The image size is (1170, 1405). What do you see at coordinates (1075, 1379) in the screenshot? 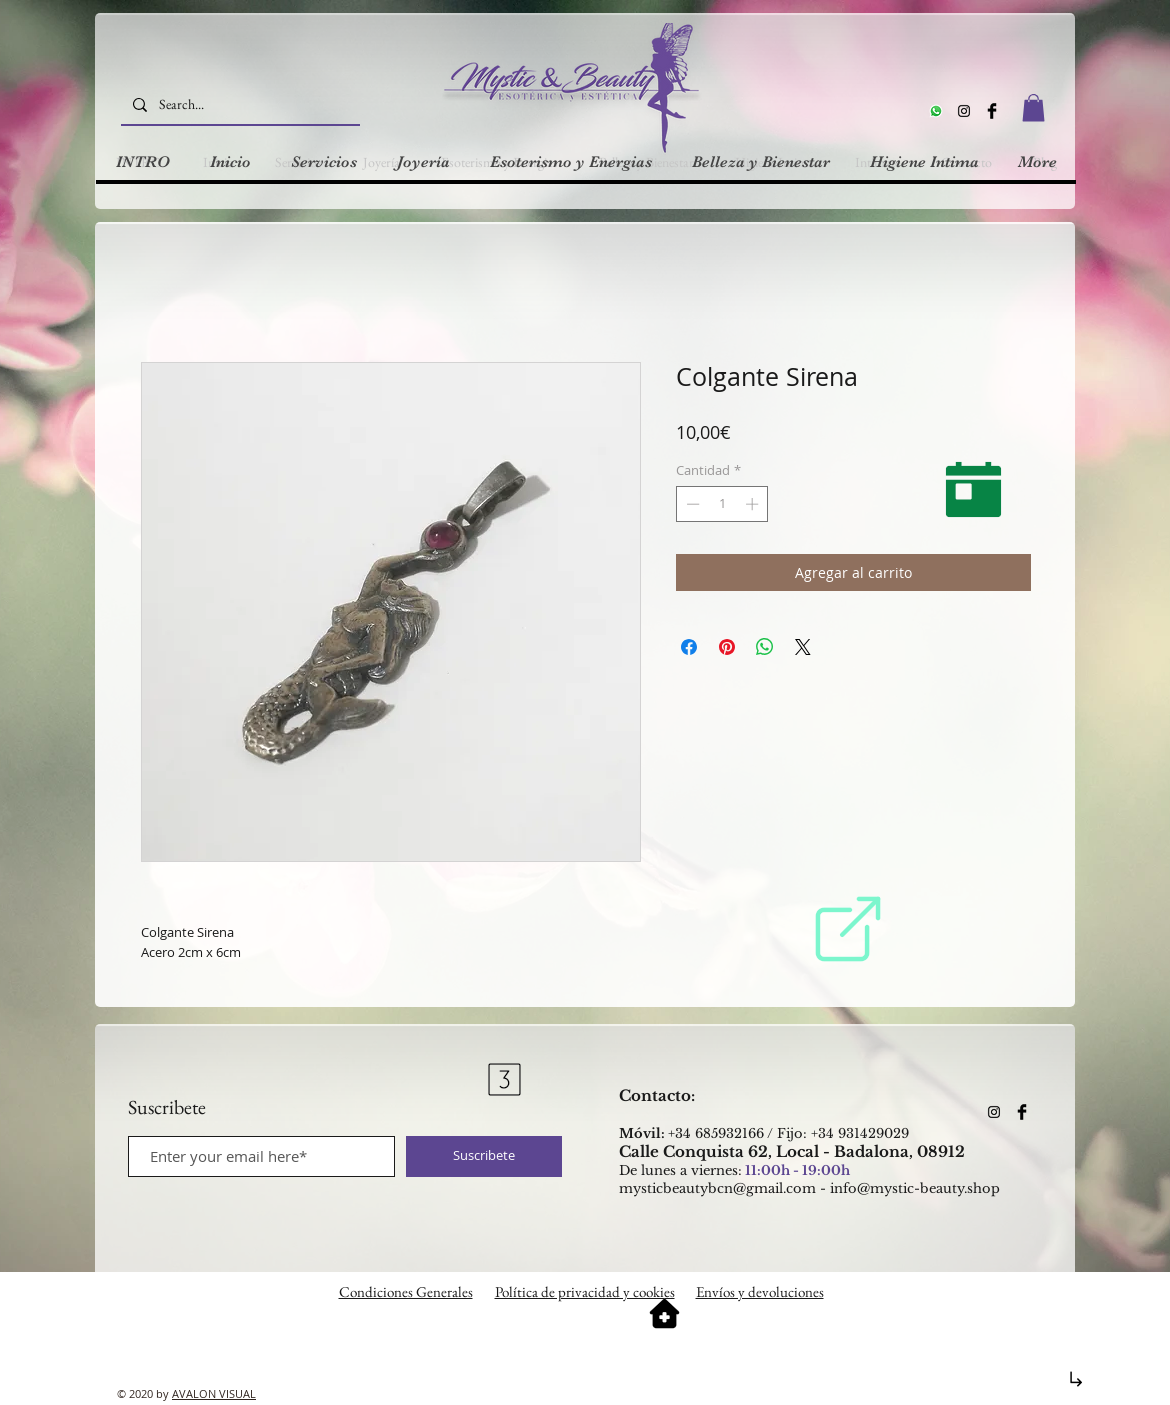
I see `move item down and to the right` at bounding box center [1075, 1379].